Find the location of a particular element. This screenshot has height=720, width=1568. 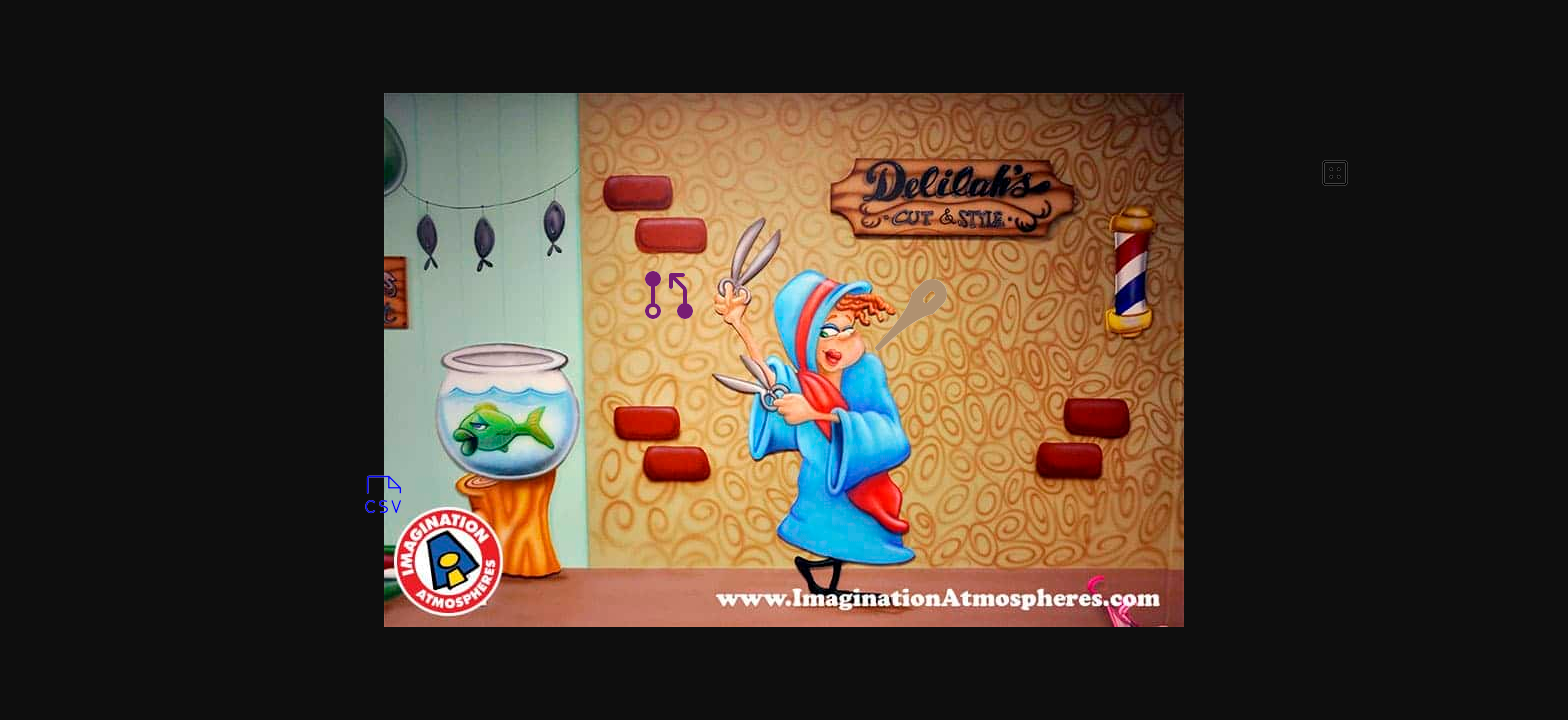

open or view a CSV file is located at coordinates (384, 496).